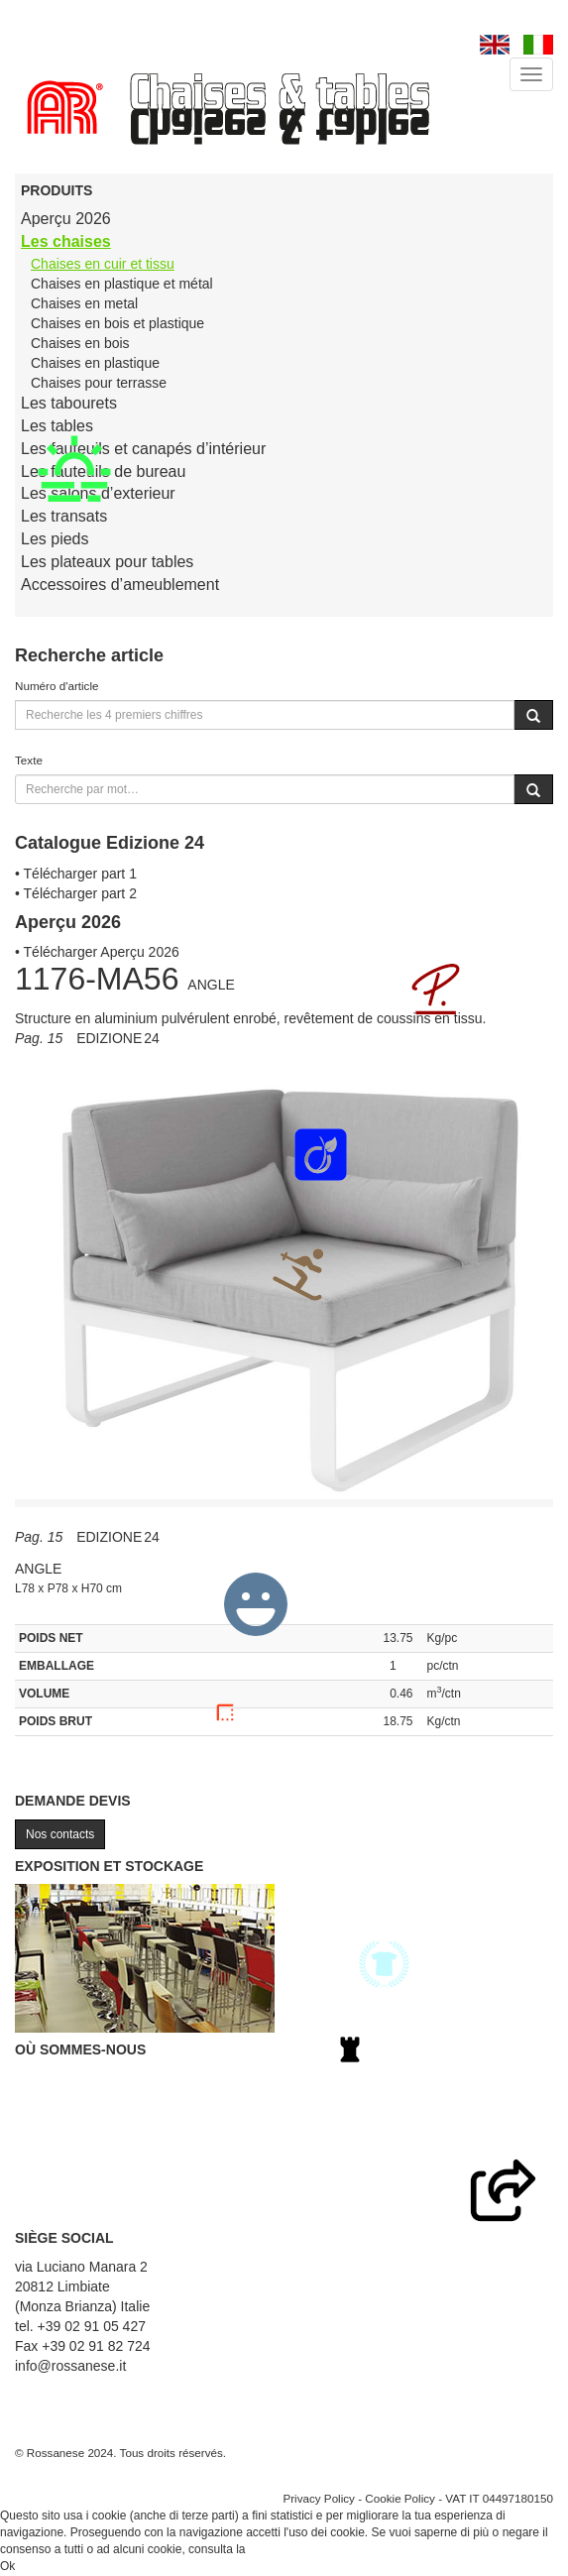 This screenshot has height=2576, width=568. Describe the element at coordinates (300, 1273) in the screenshot. I see `filter or browse skiing activities` at that location.